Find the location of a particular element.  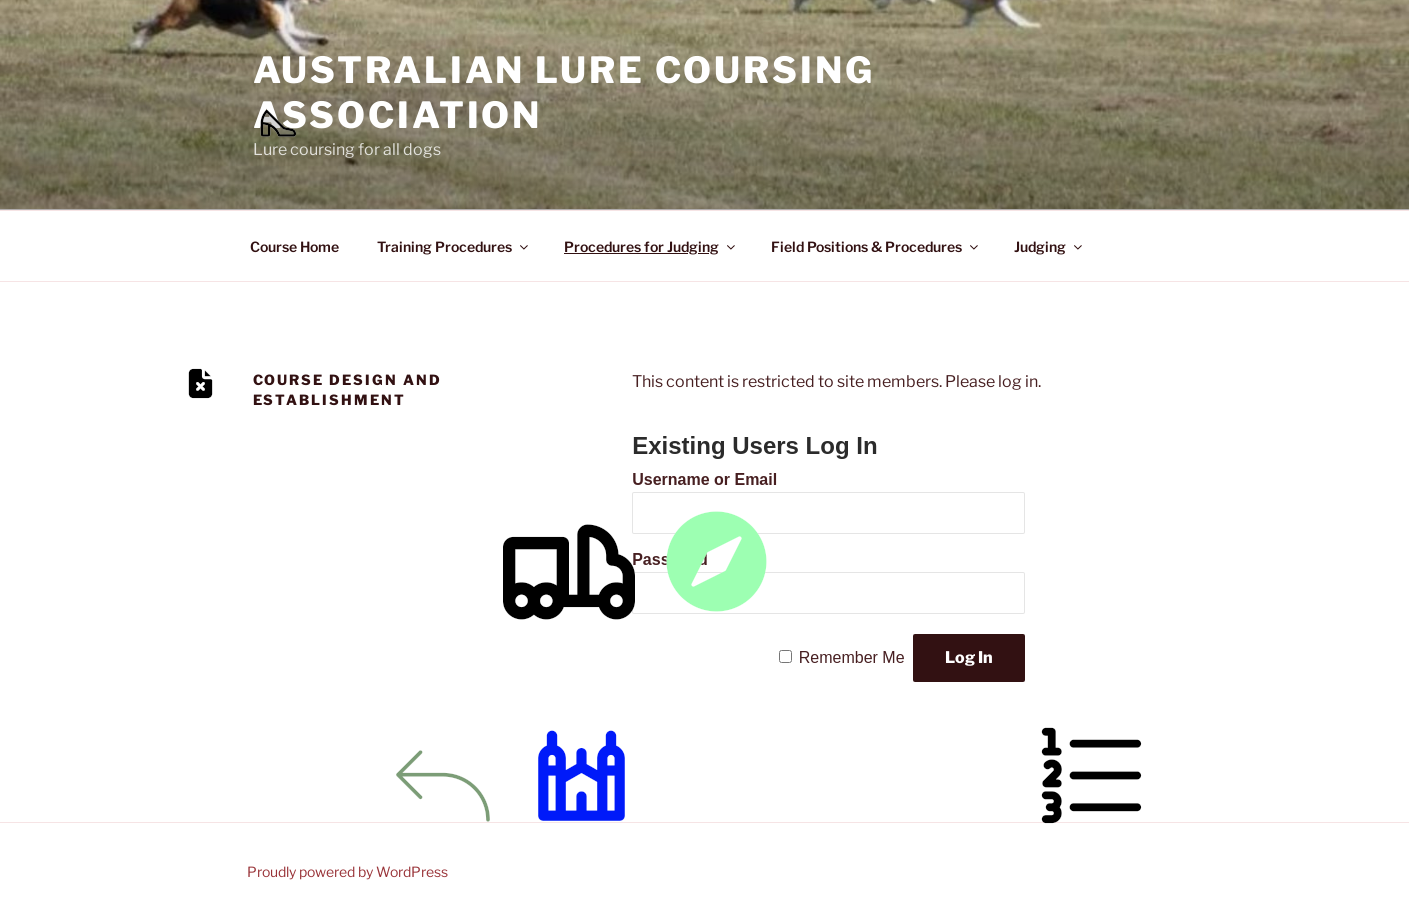

browse women's footwear category is located at coordinates (276, 124).